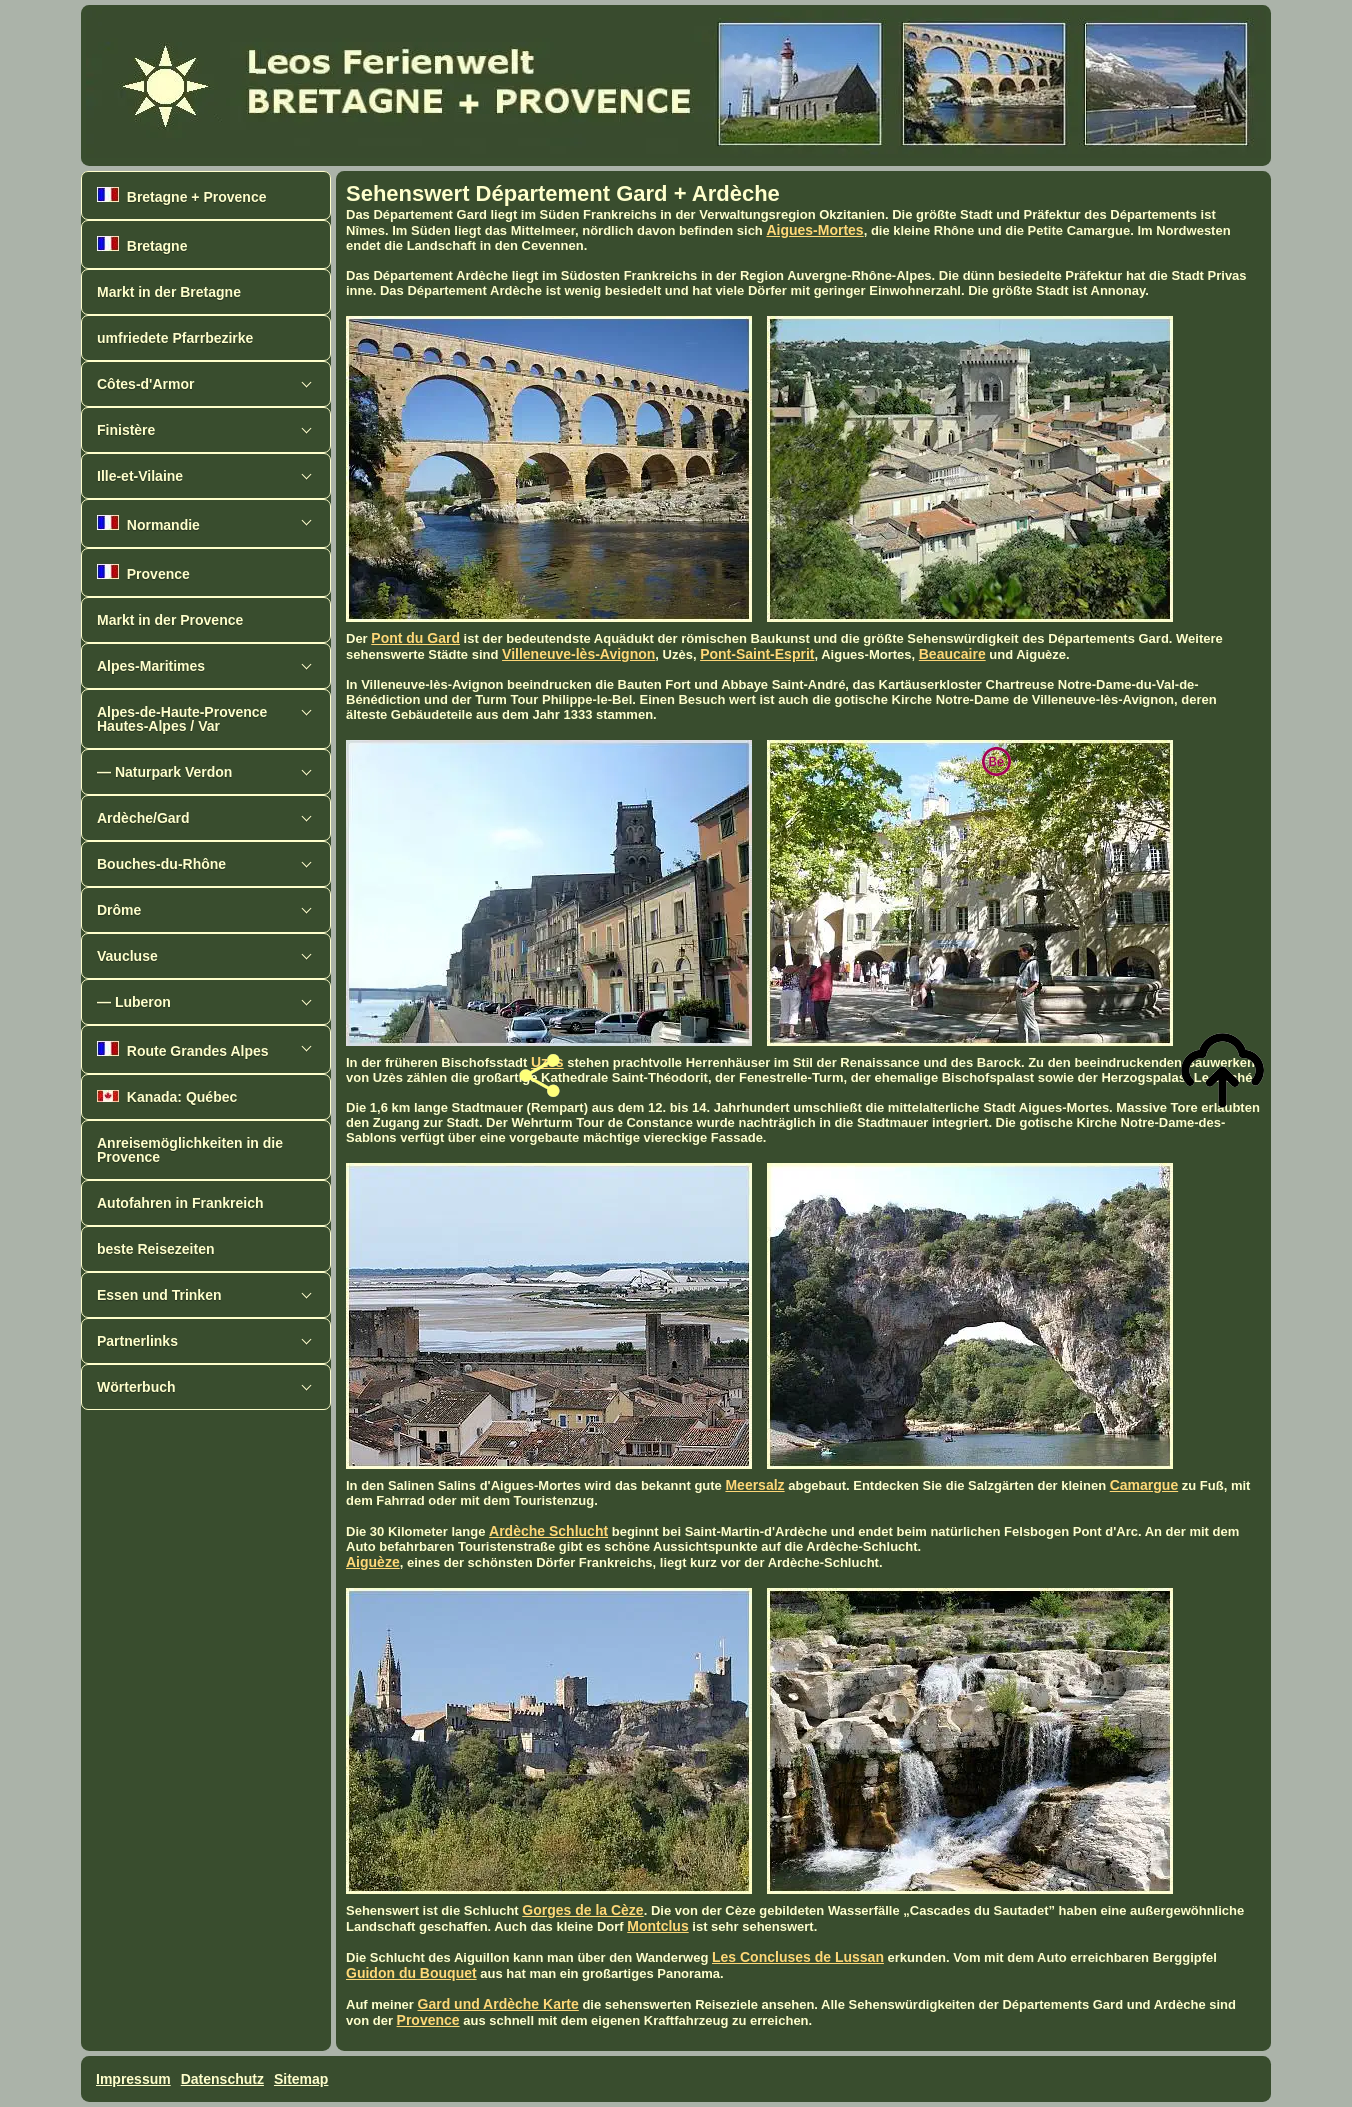  I want to click on upload file to cloud storage, so click(1222, 1070).